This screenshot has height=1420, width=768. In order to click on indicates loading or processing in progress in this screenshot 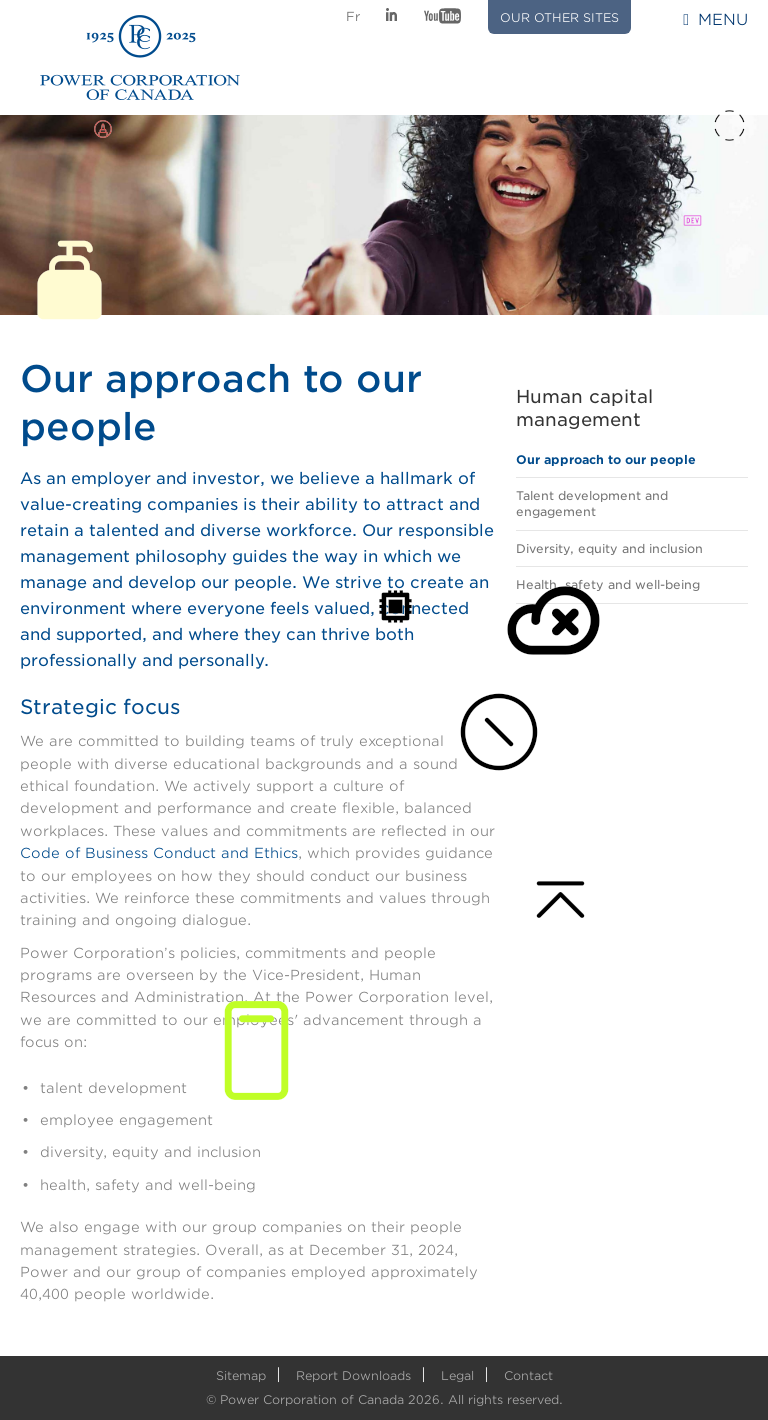, I will do `click(729, 125)`.